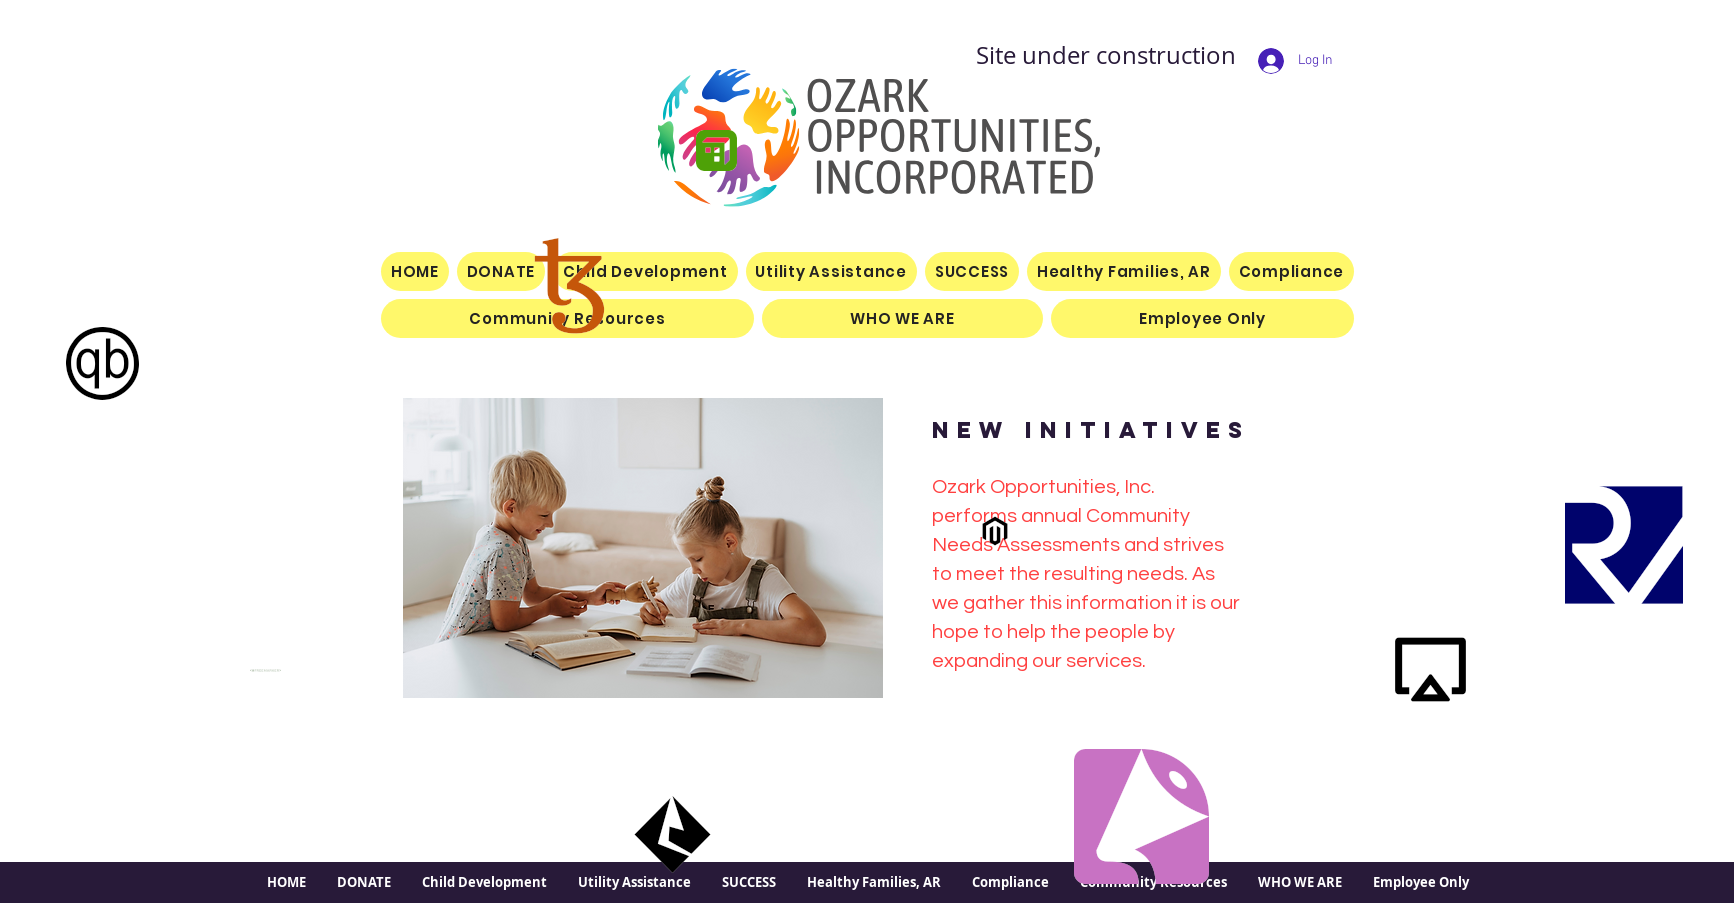 The height and width of the screenshot is (903, 1734). What do you see at coordinates (995, 531) in the screenshot?
I see `magento e-commerce platform logo` at bounding box center [995, 531].